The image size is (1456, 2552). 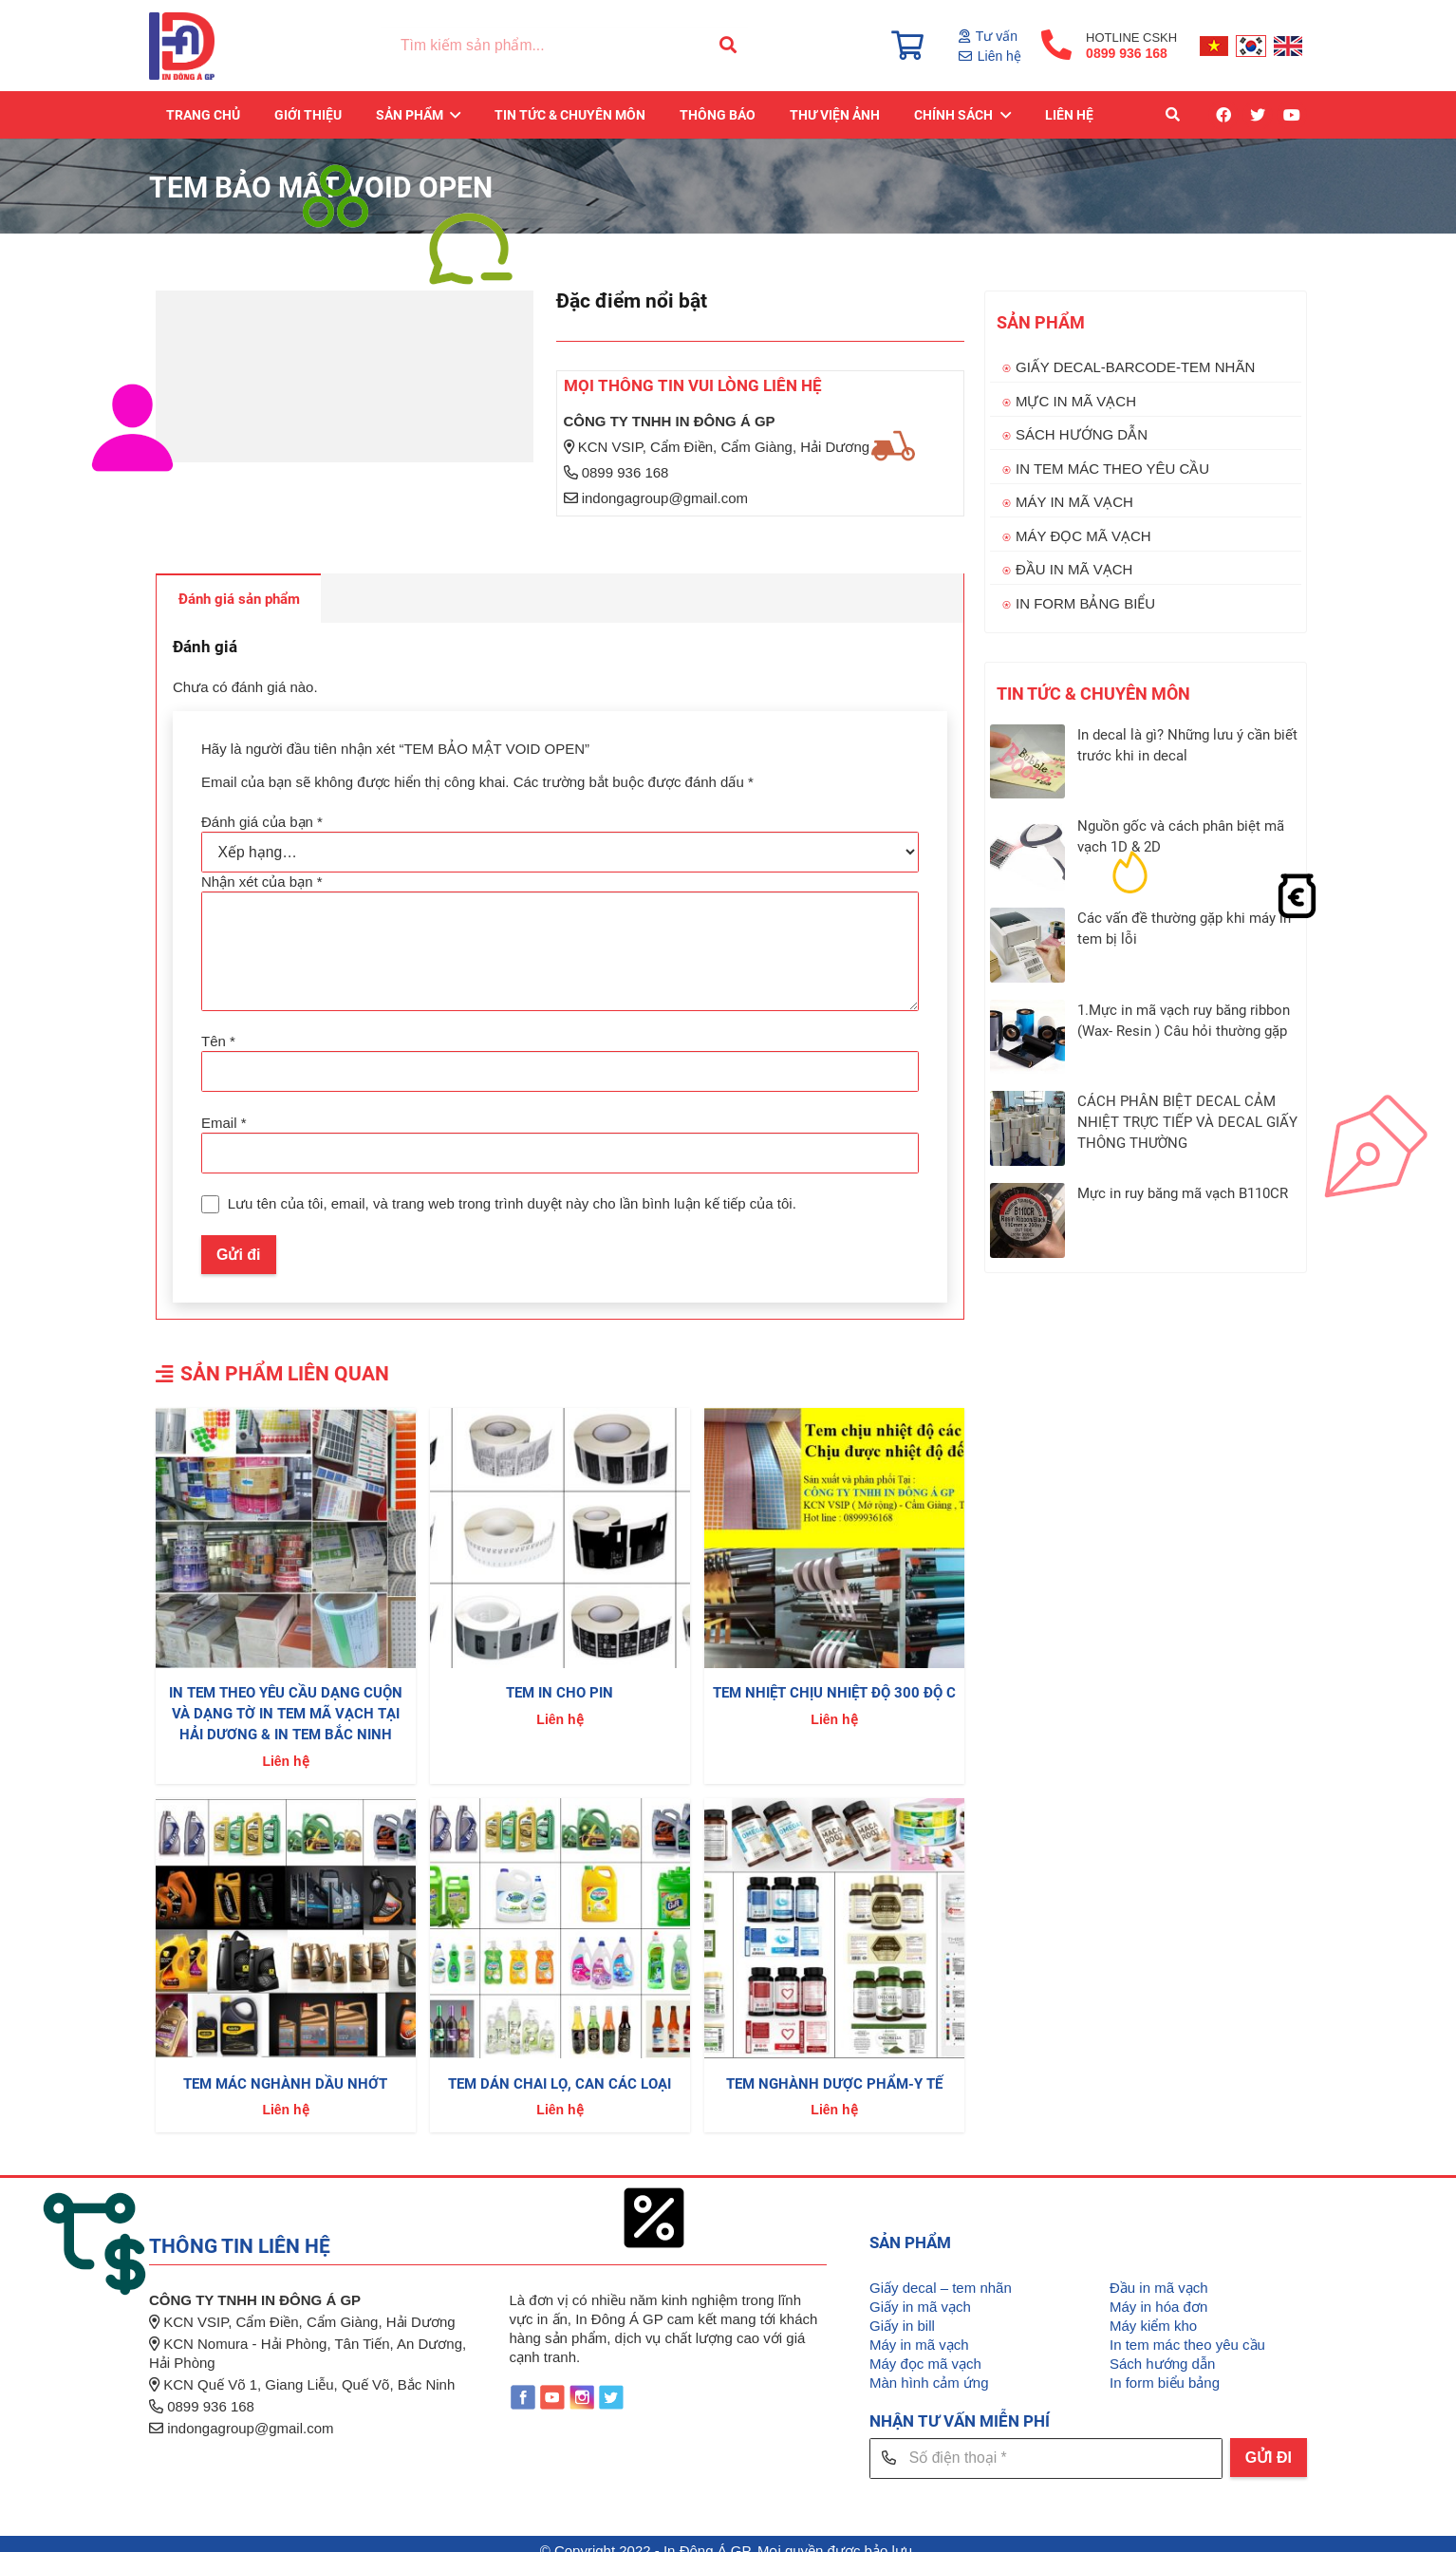 I want to click on remove a message or conversation, so click(x=469, y=249).